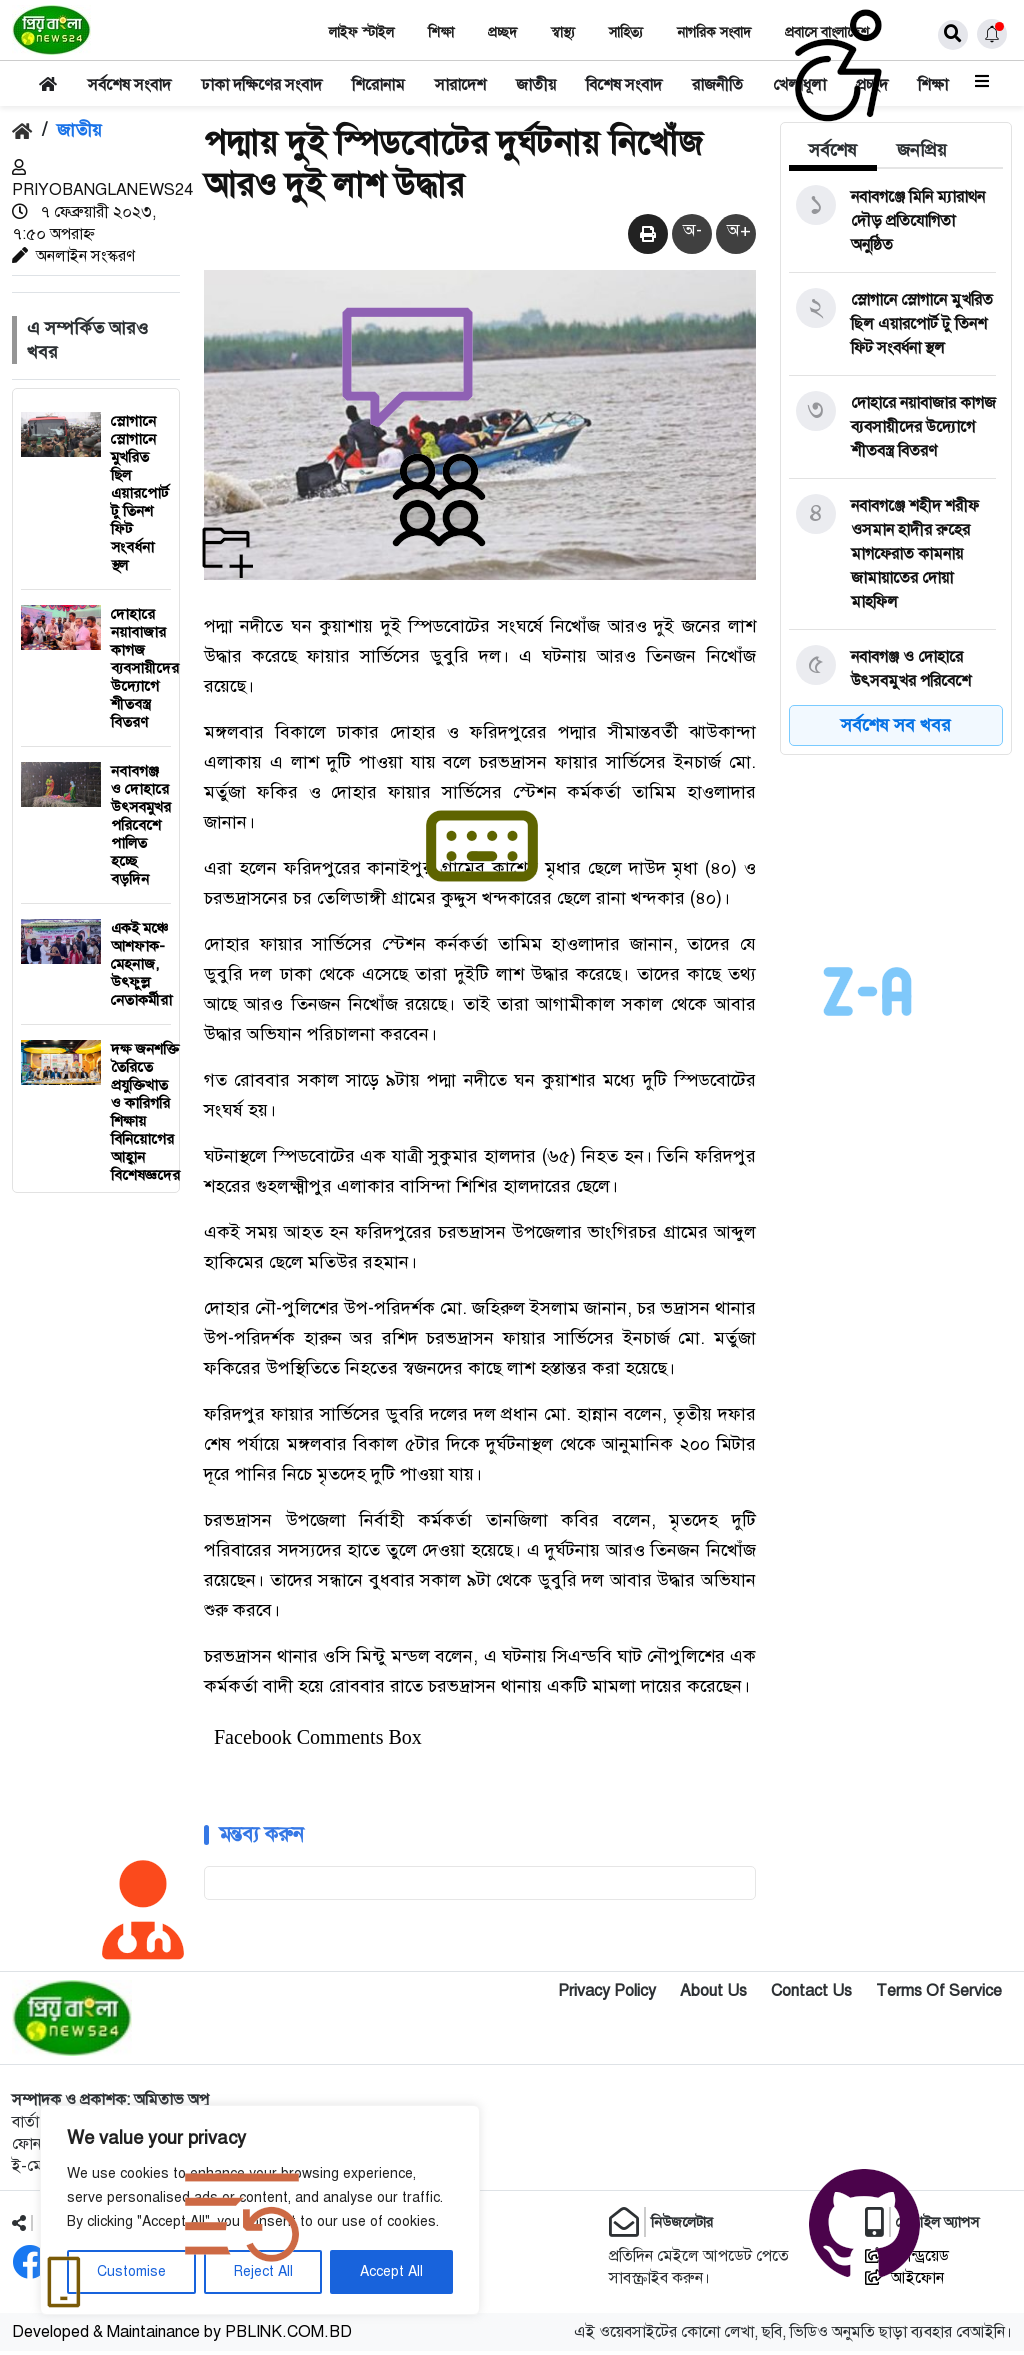 The height and width of the screenshot is (2355, 1024). What do you see at coordinates (864, 2224) in the screenshot?
I see `open GitHub repository` at bounding box center [864, 2224].